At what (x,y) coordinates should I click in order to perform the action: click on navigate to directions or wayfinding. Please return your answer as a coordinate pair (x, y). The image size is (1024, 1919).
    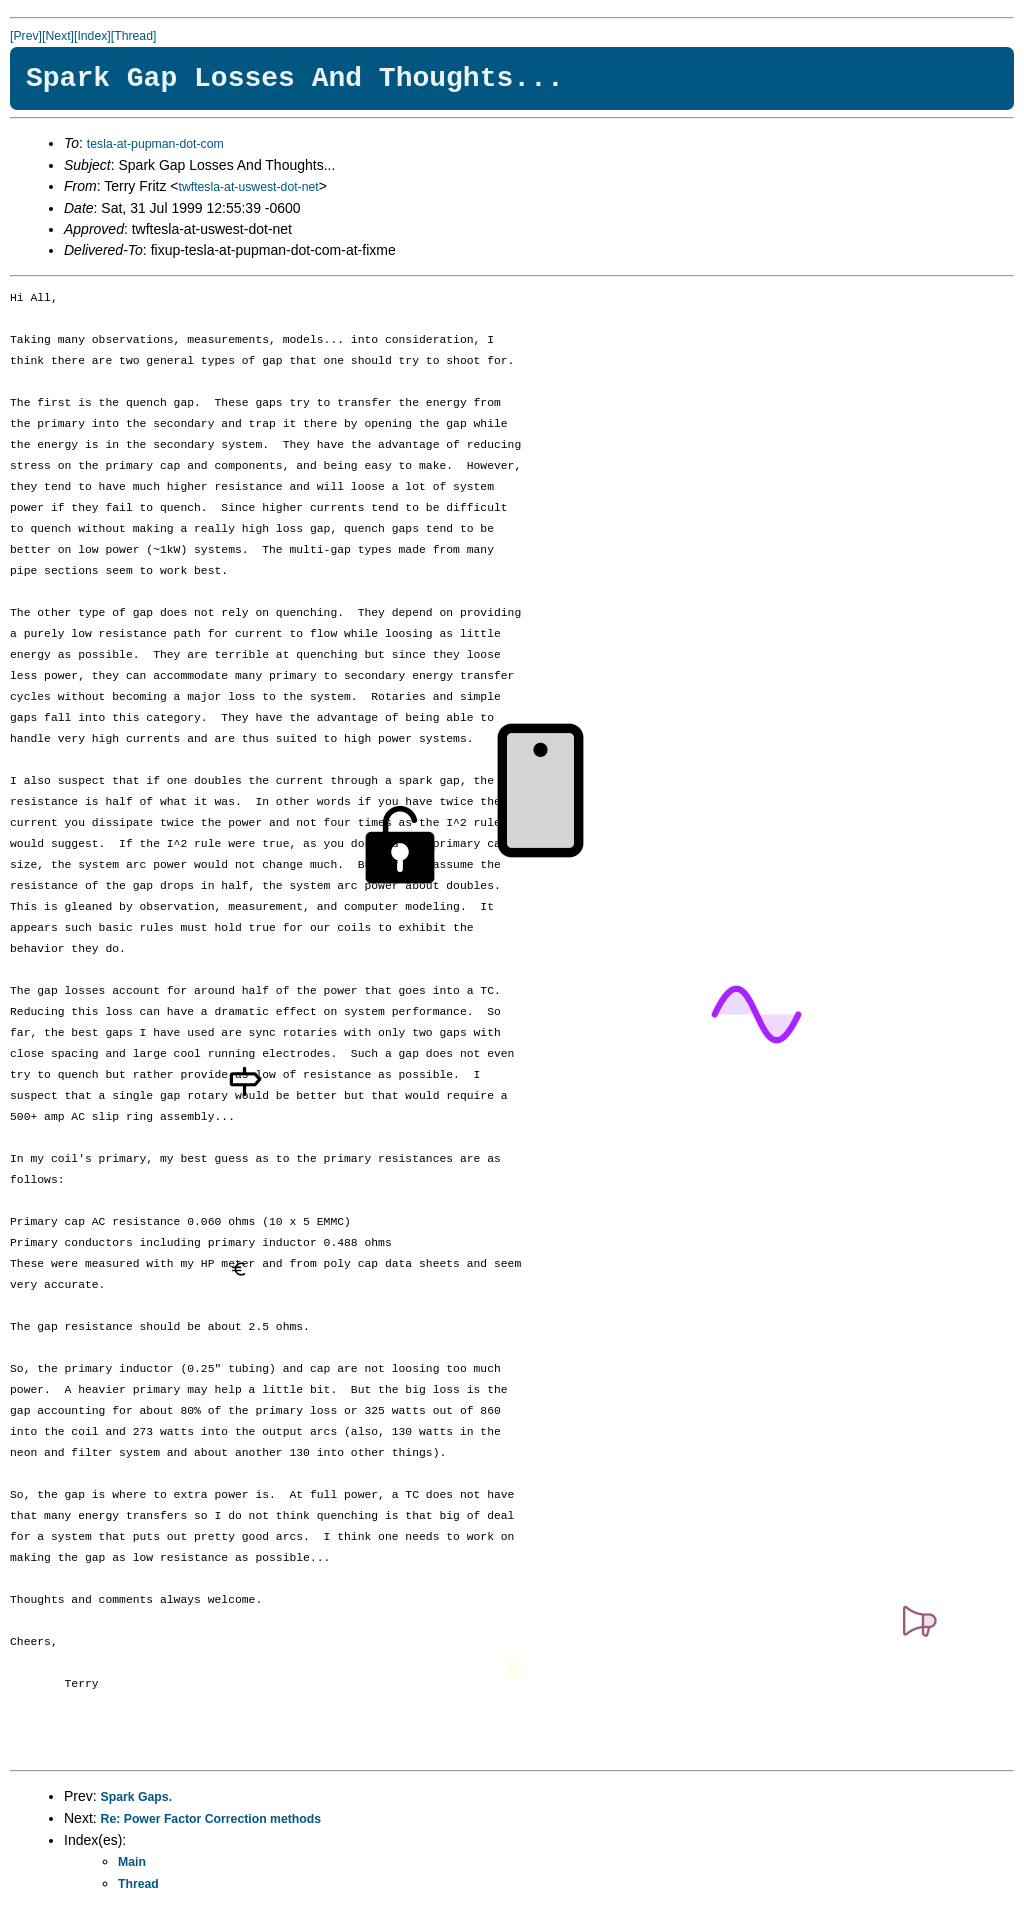
    Looking at the image, I should click on (244, 1081).